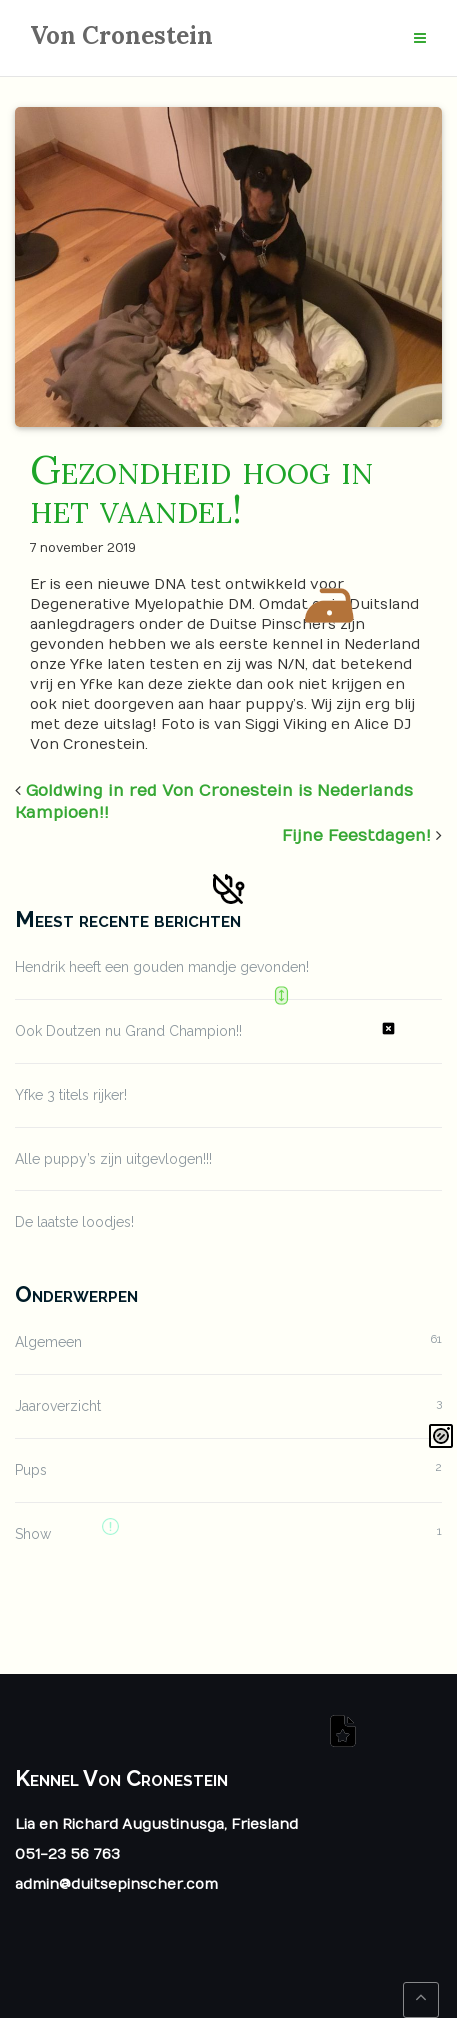 This screenshot has height=2018, width=457. Describe the element at coordinates (441, 1436) in the screenshot. I see `access laundry or appliance settings` at that location.